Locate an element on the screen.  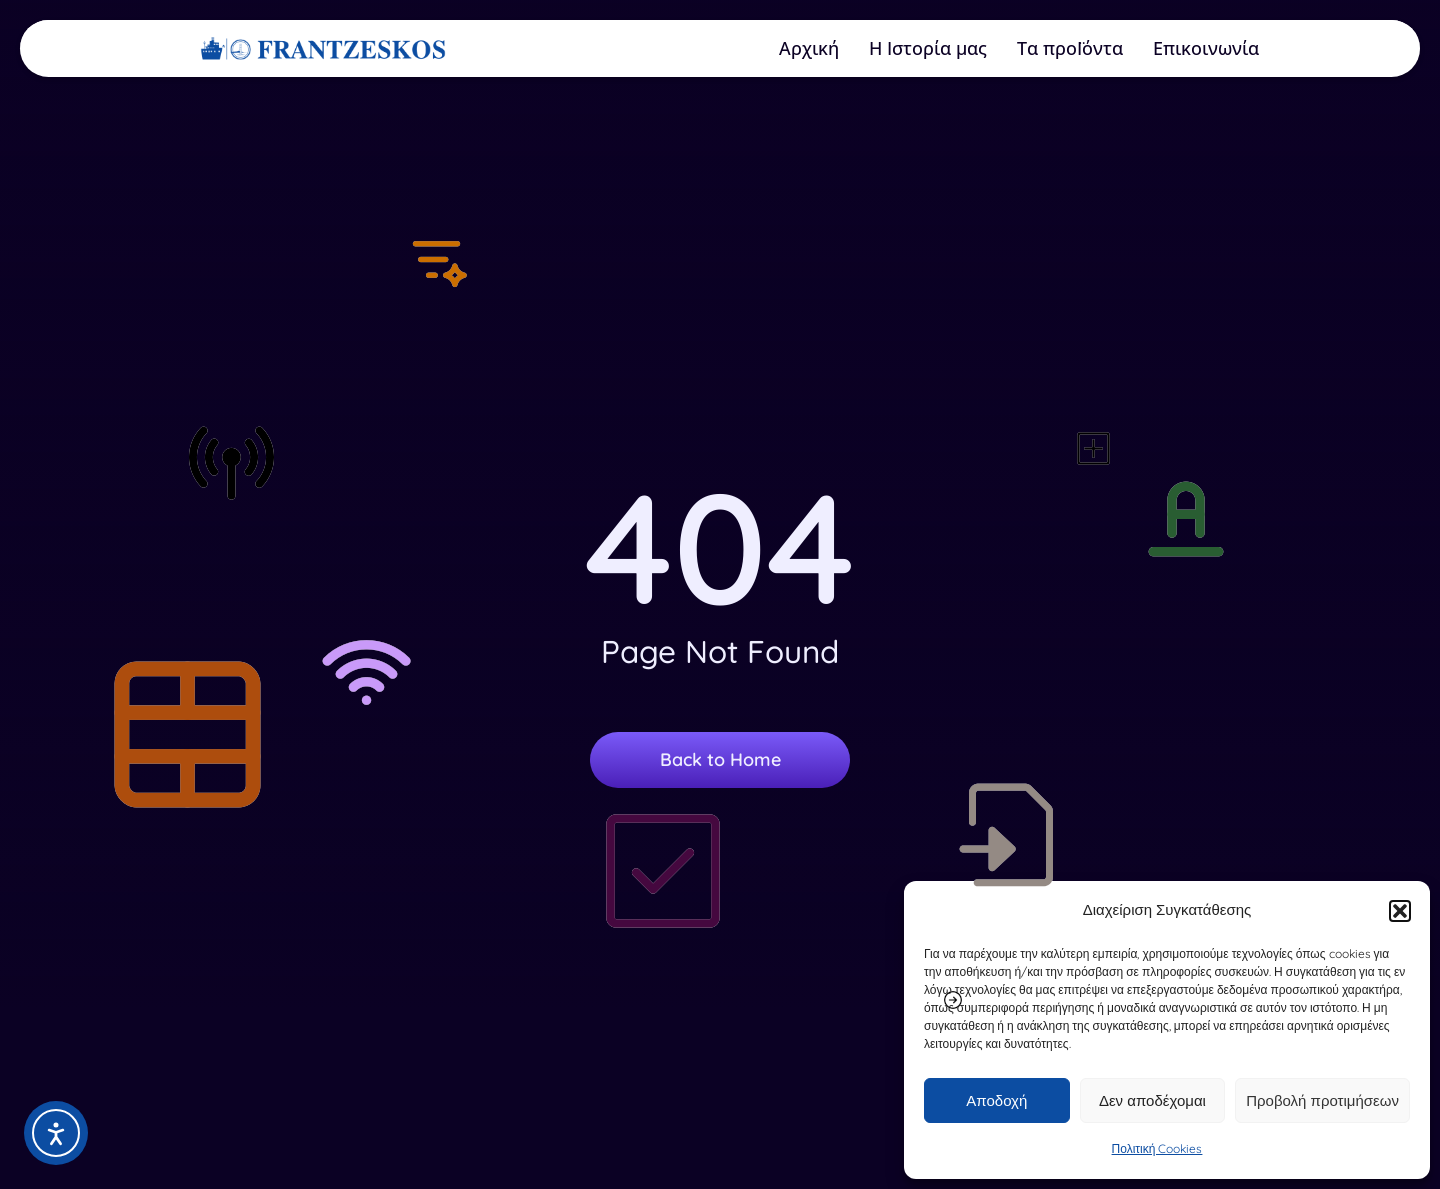
apply AI-powered smart filters is located at coordinates (436, 259).